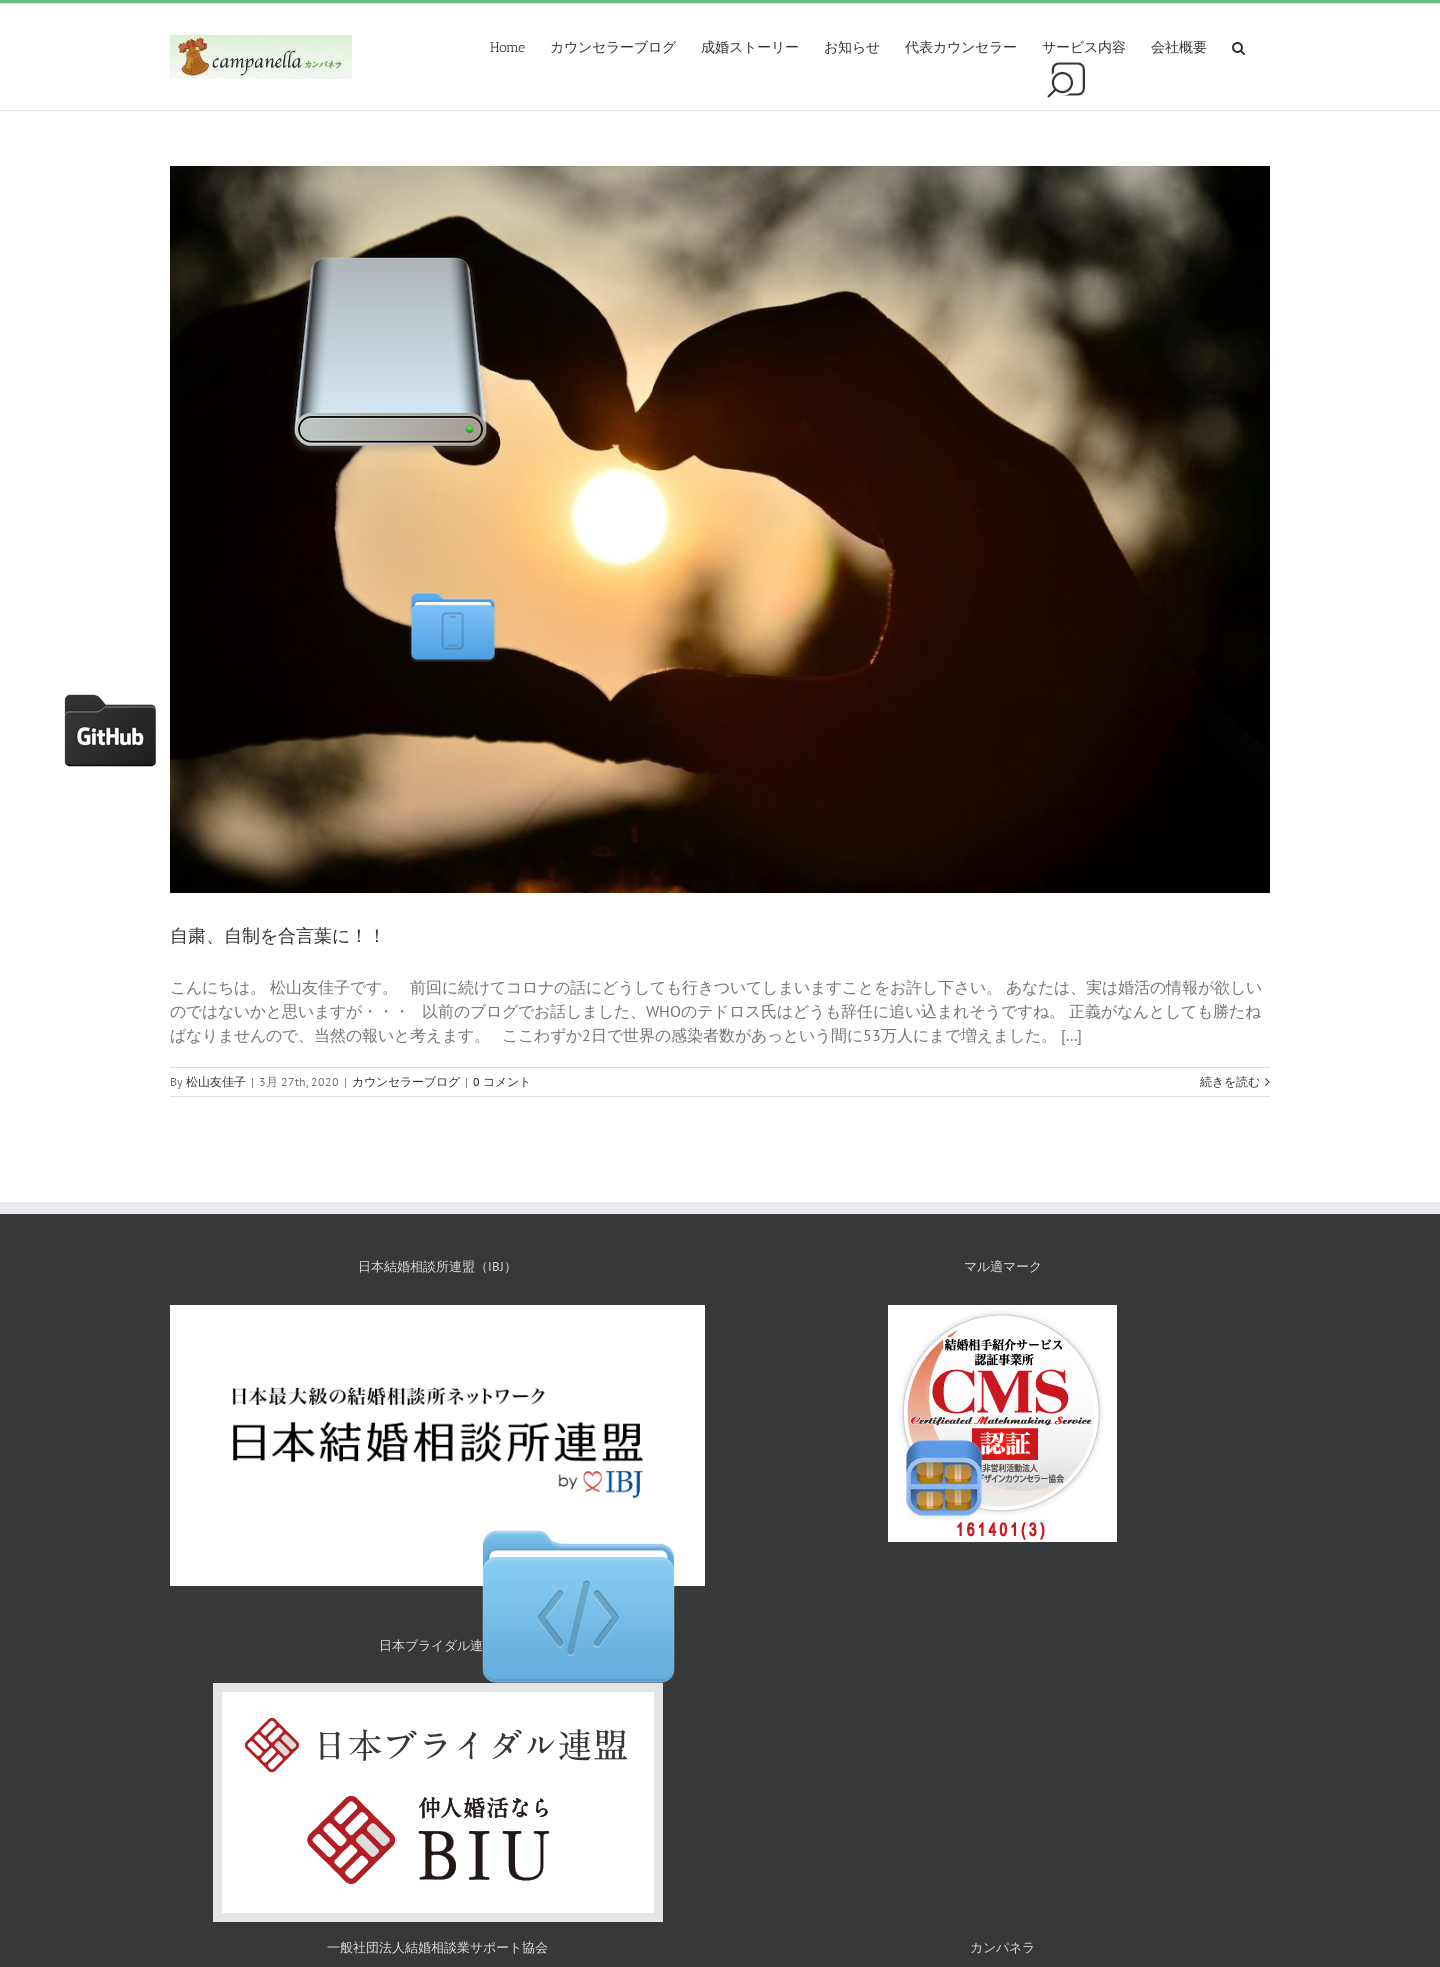 The height and width of the screenshot is (1967, 1440). Describe the element at coordinates (110, 733) in the screenshot. I see `open github repositories folder` at that location.